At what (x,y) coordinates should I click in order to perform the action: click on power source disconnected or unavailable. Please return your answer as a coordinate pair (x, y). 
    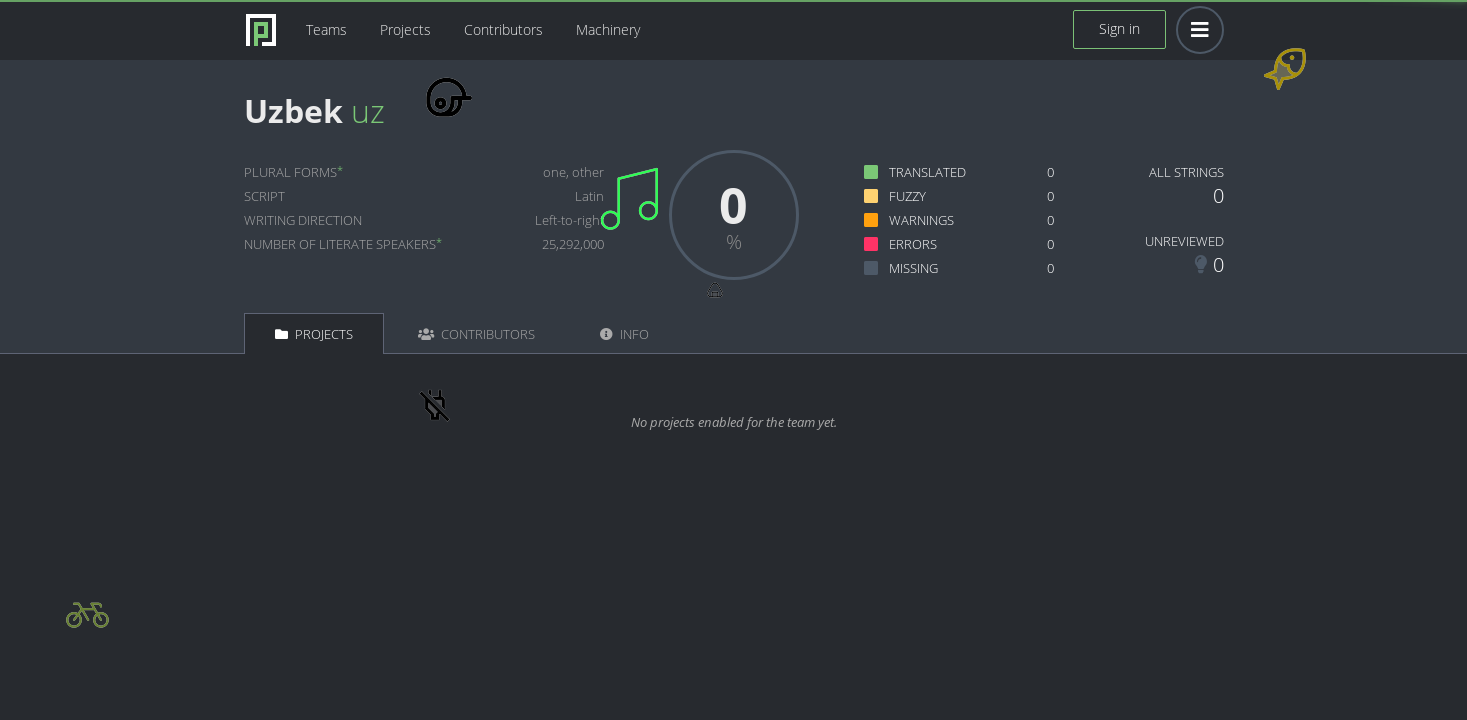
    Looking at the image, I should click on (435, 405).